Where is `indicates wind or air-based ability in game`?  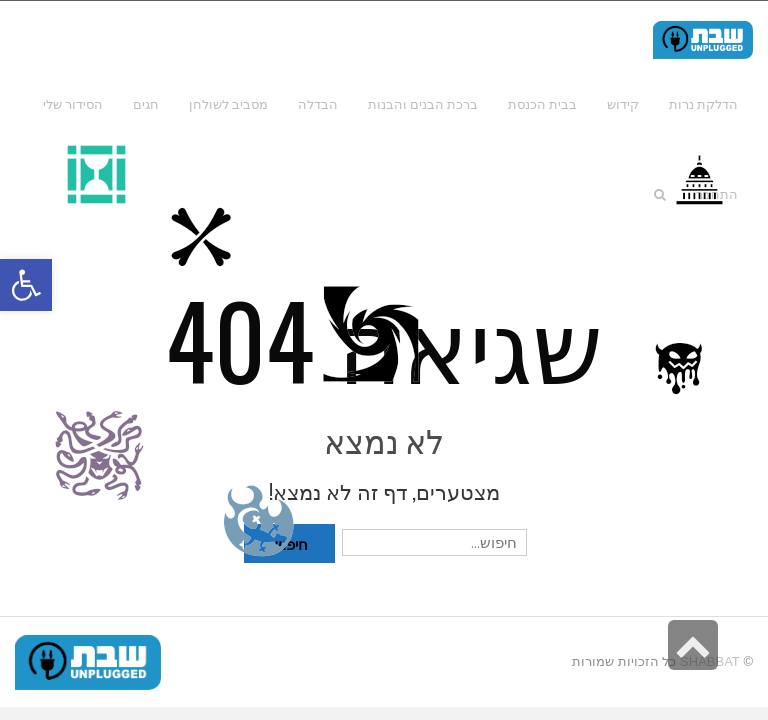 indicates wind or air-based ability in game is located at coordinates (371, 334).